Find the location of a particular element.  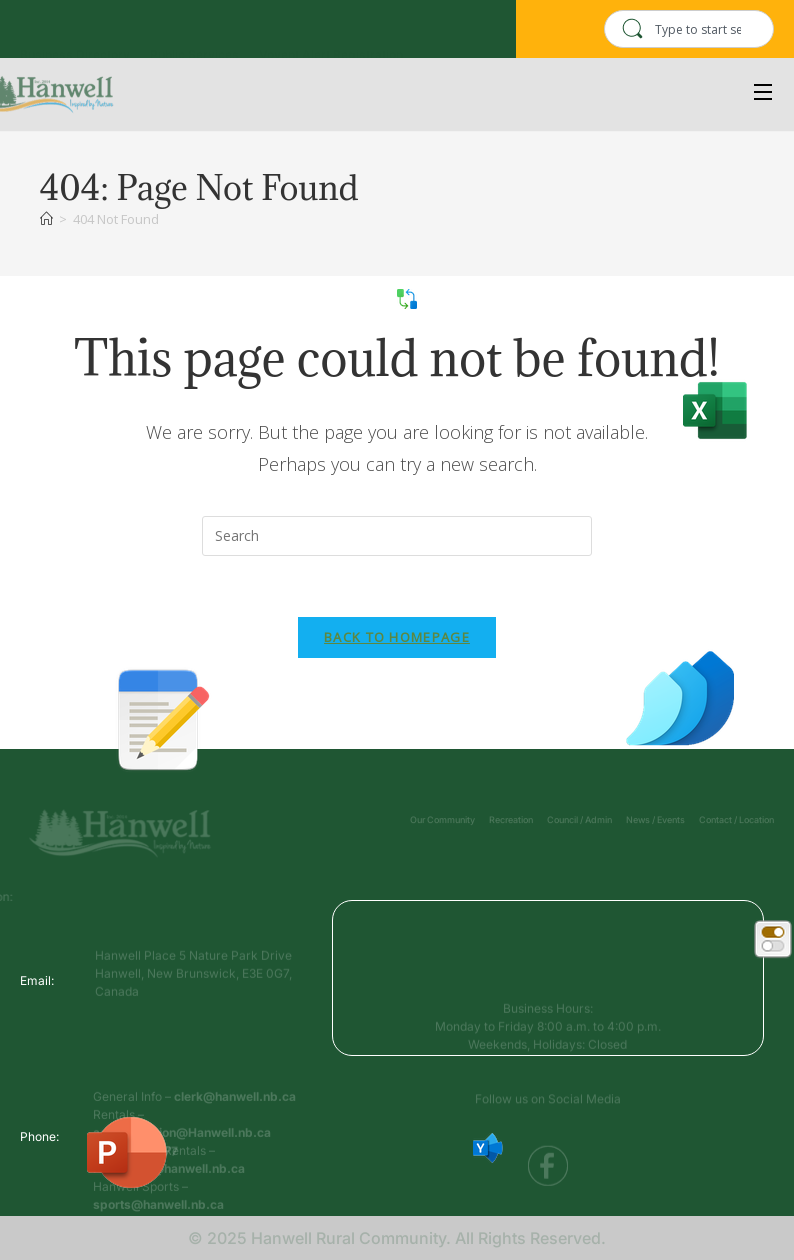

open yammer enterprise social network is located at coordinates (488, 1148).